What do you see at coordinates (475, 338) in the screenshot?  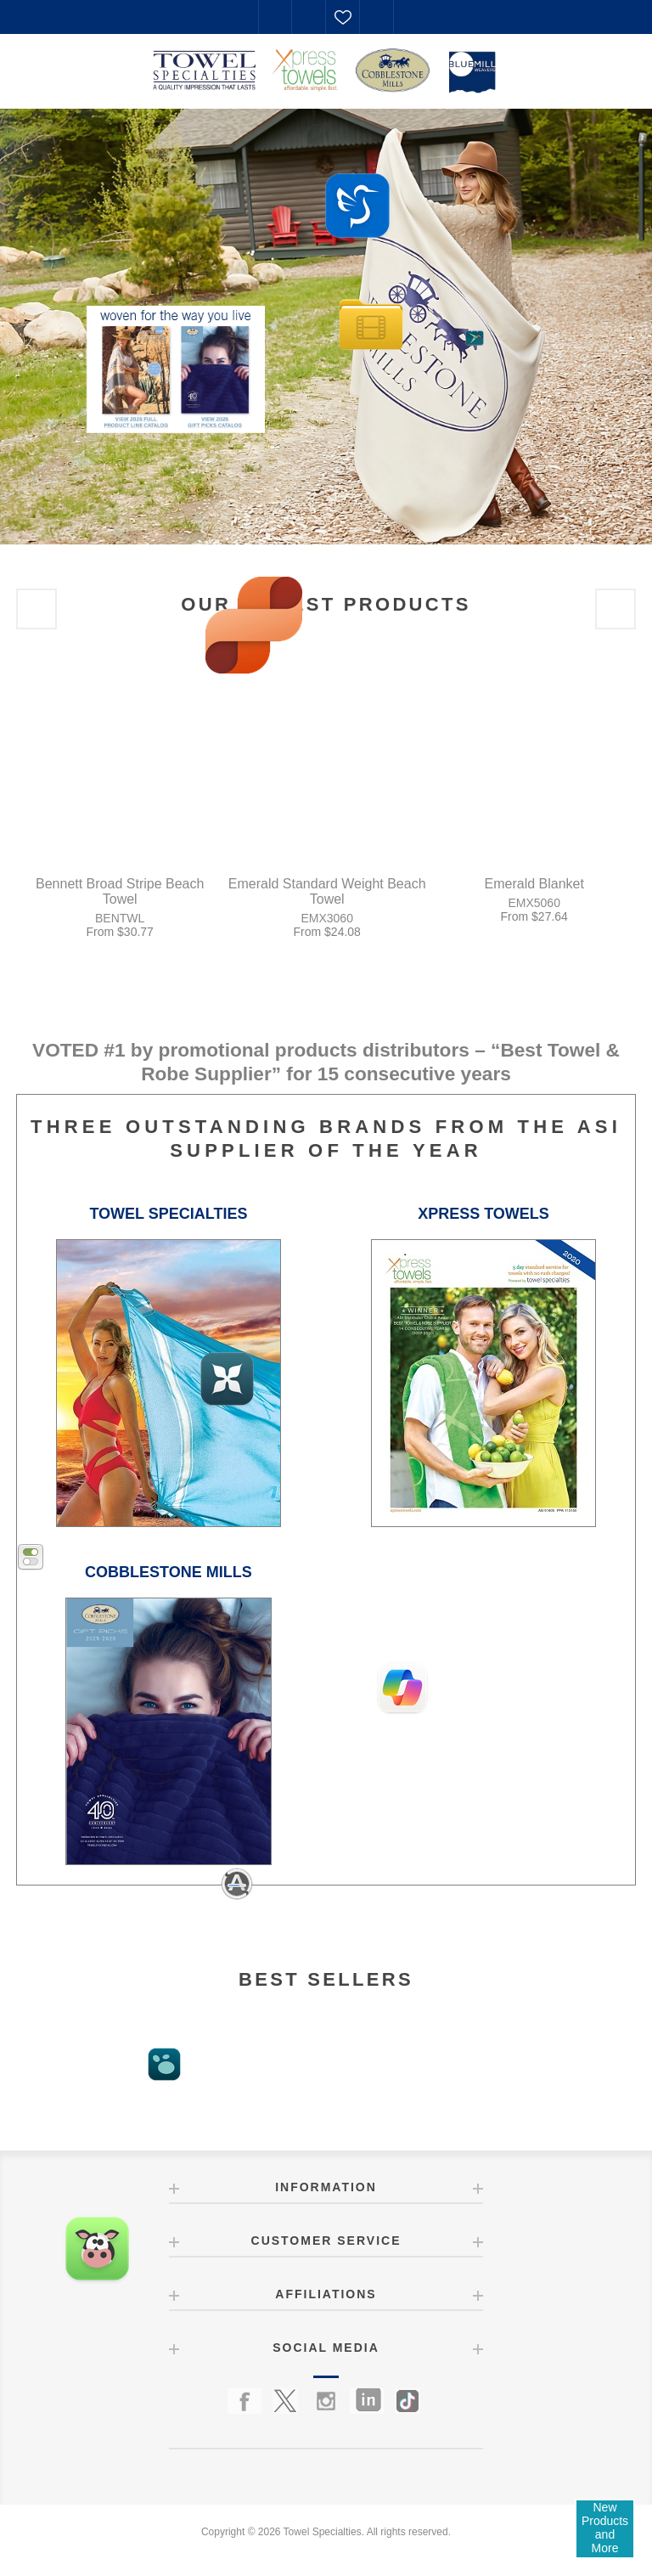 I see `open the snap store to browse and install apps` at bounding box center [475, 338].